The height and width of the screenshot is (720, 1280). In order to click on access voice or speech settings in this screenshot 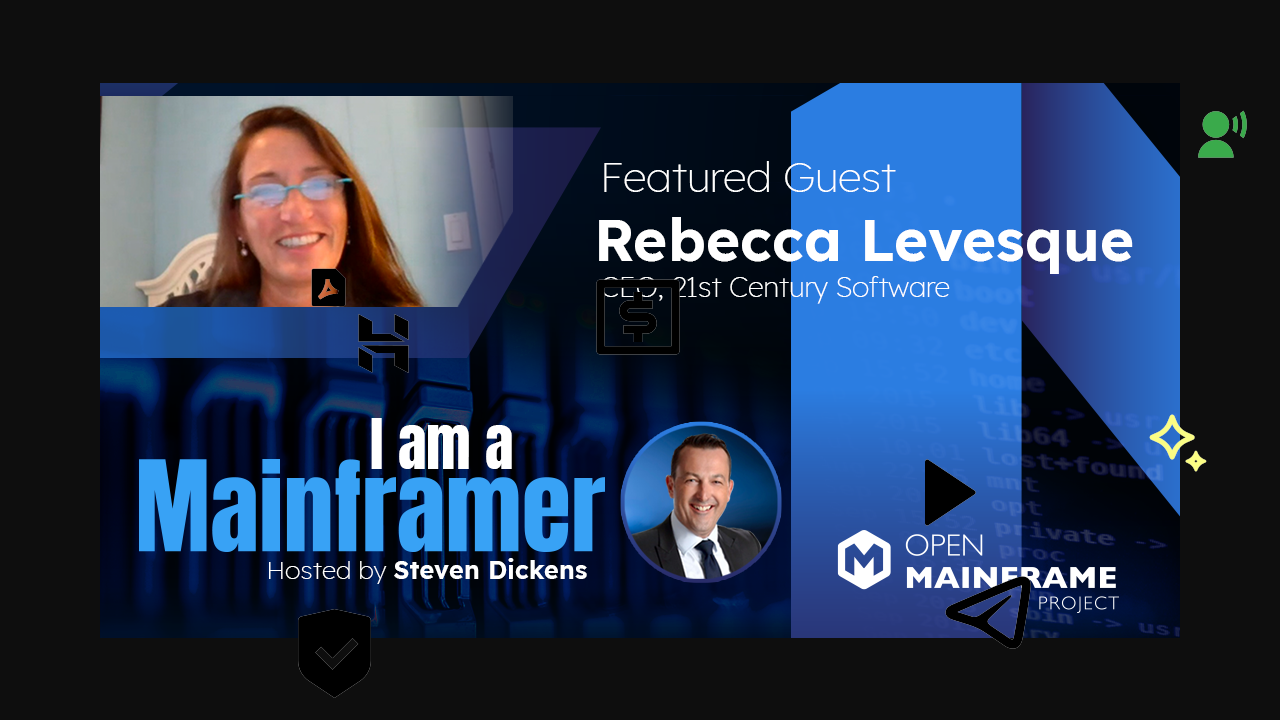, I will do `click(1222, 135)`.